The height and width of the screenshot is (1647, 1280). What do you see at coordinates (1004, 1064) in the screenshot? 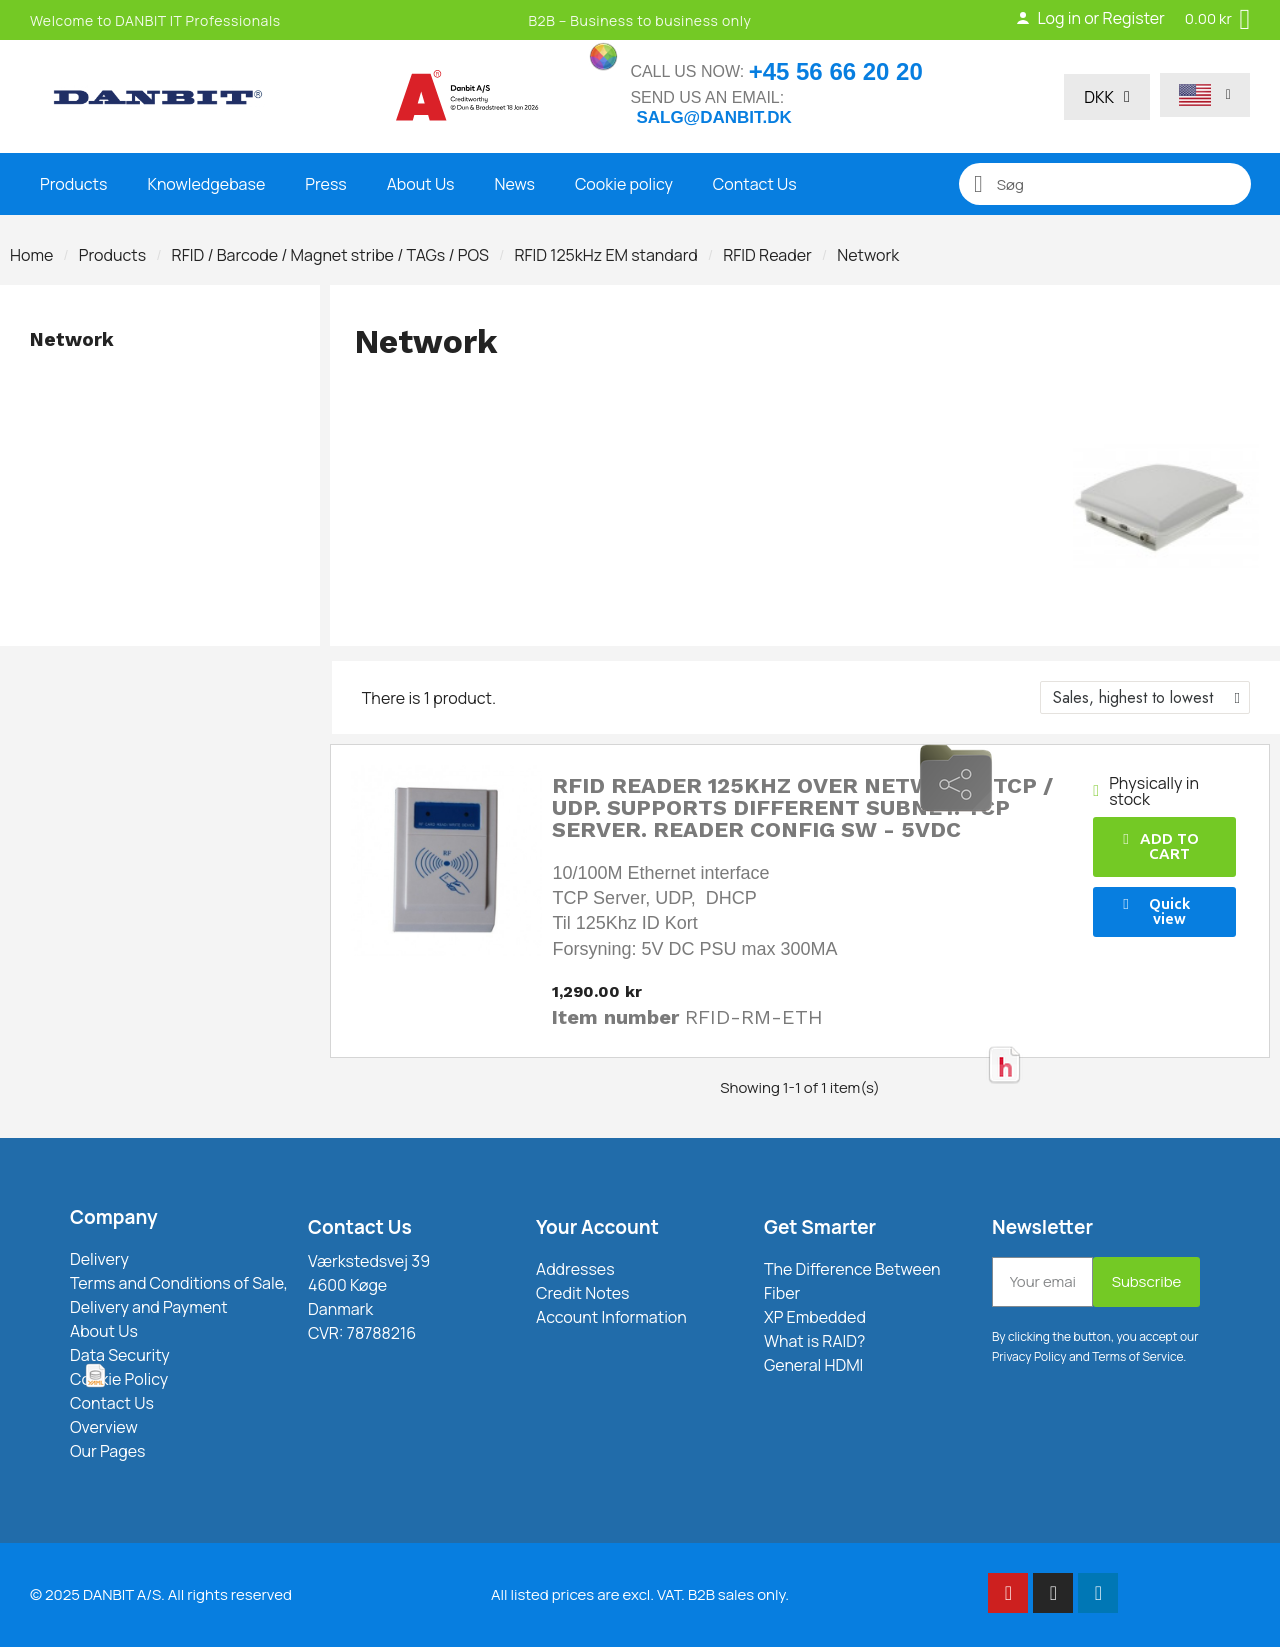
I see `c/c++ header file` at bounding box center [1004, 1064].